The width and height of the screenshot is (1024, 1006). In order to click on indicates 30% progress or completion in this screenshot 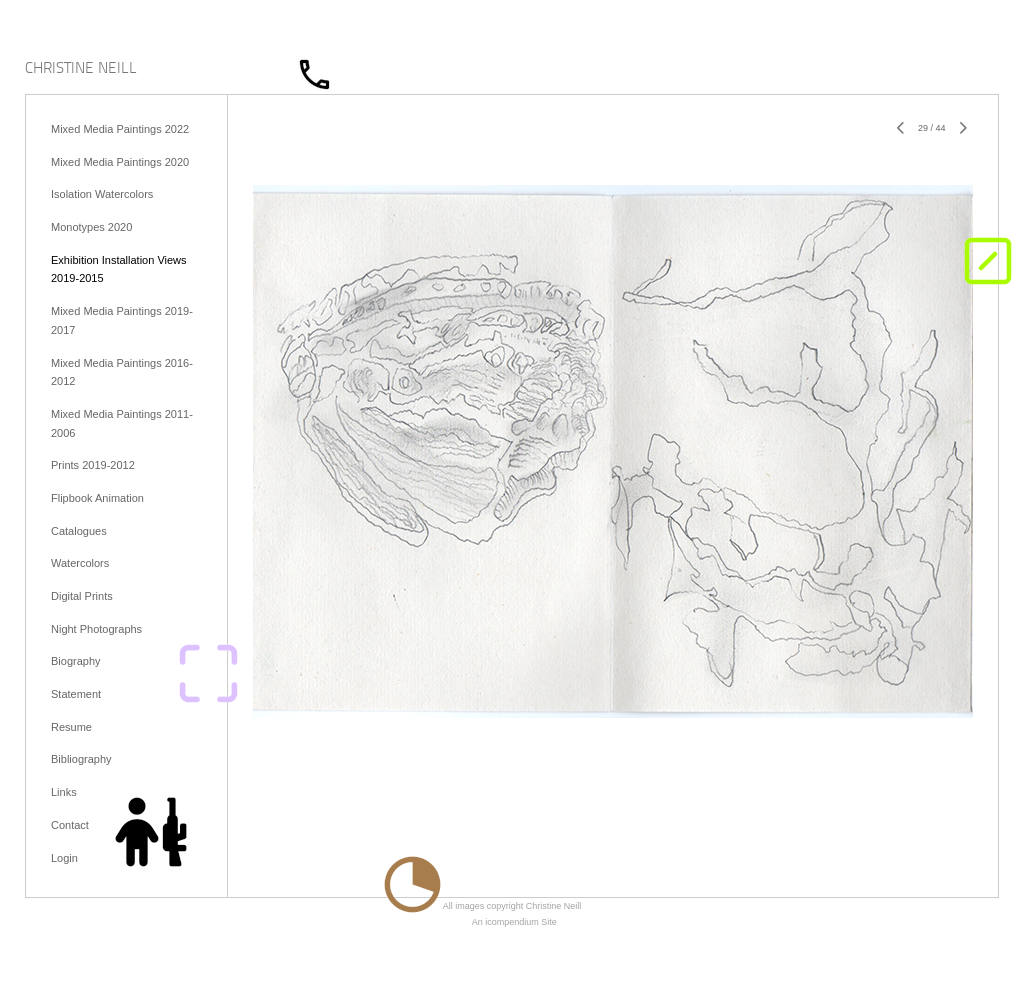, I will do `click(412, 884)`.